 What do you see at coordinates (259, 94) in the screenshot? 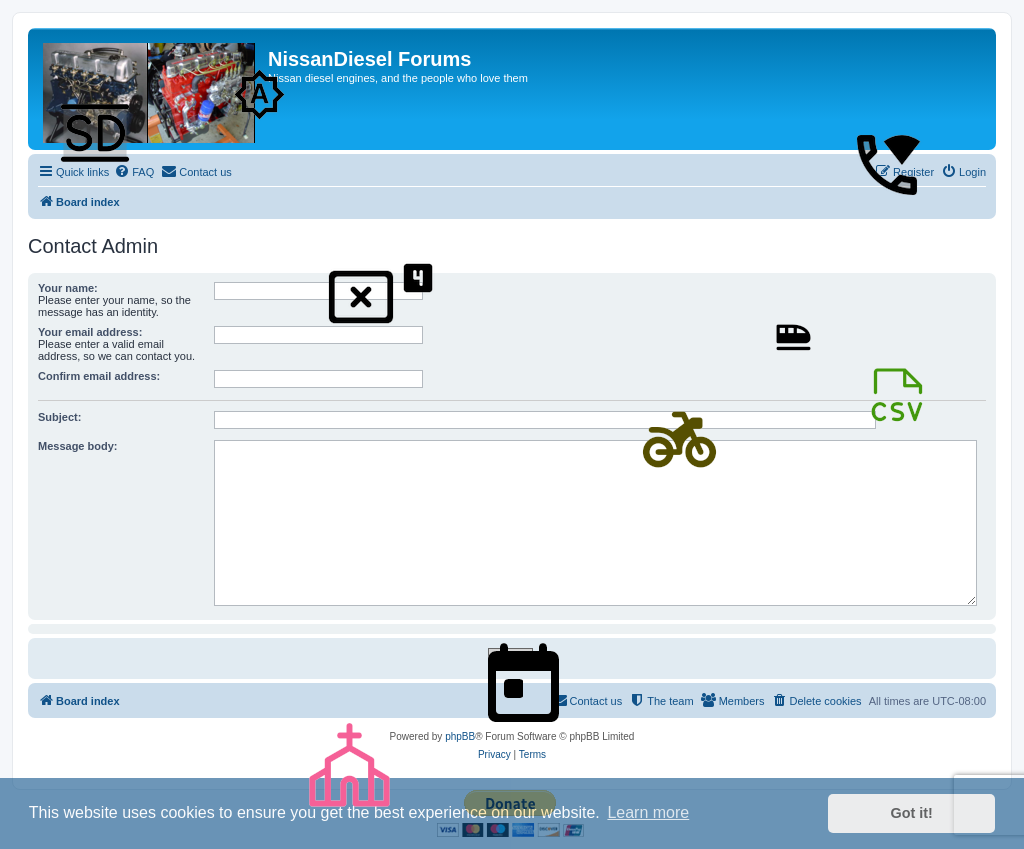
I see `enable automatic brightness adjustment` at bounding box center [259, 94].